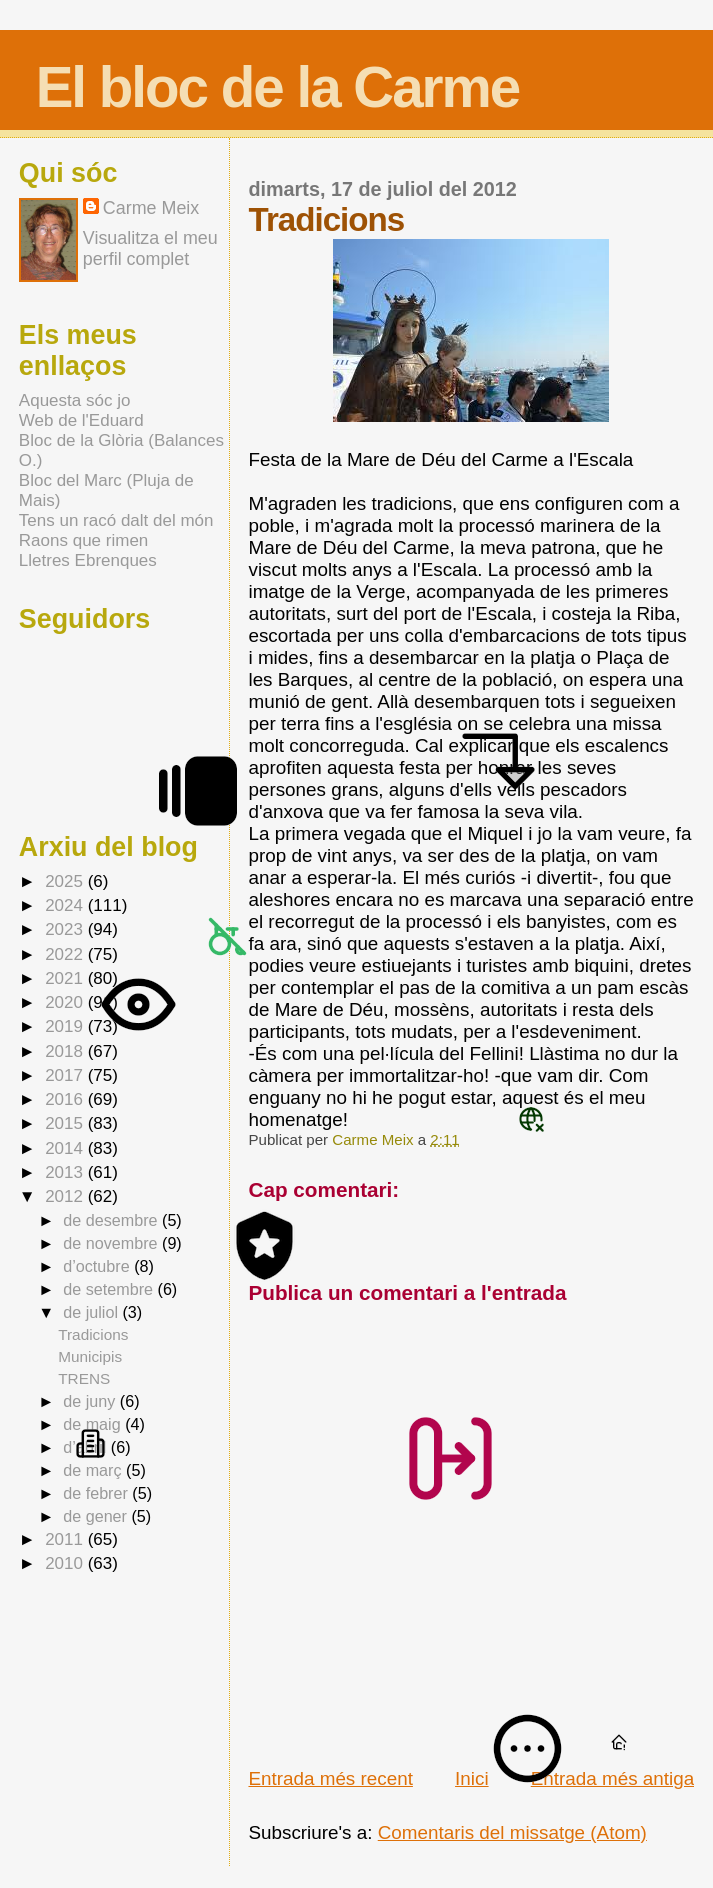 Image resolution: width=713 pixels, height=1888 pixels. I want to click on redirect content to a lower section, so click(498, 758).